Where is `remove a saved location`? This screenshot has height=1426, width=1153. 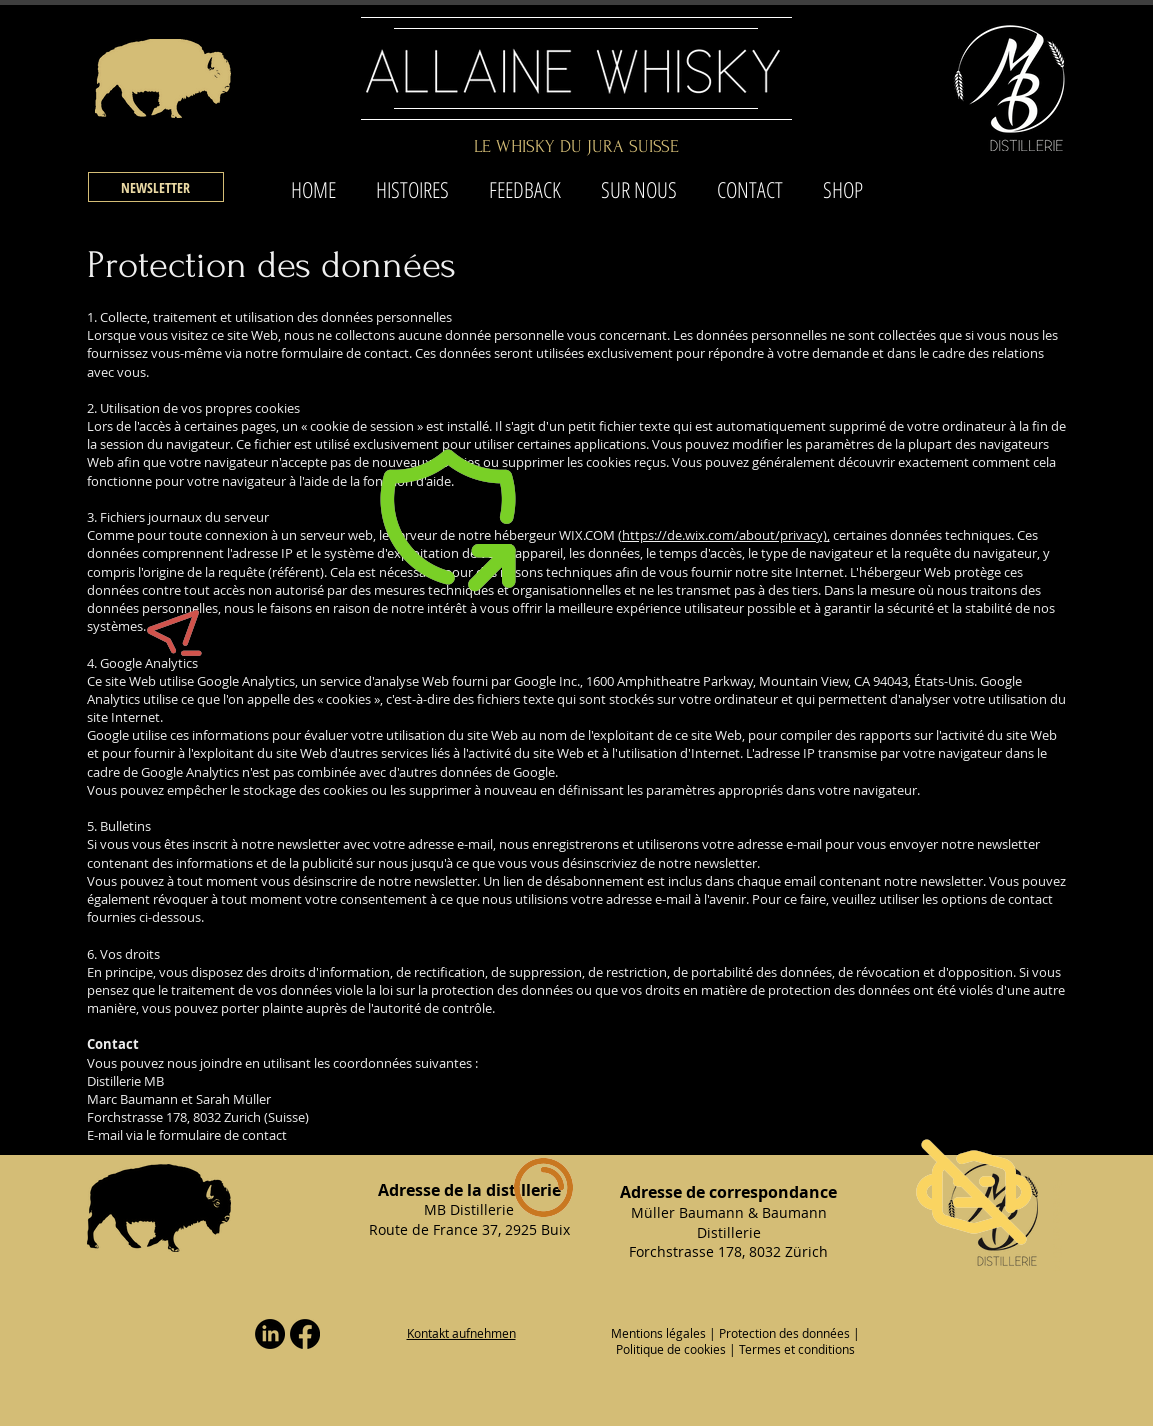
remove a saved location is located at coordinates (173, 635).